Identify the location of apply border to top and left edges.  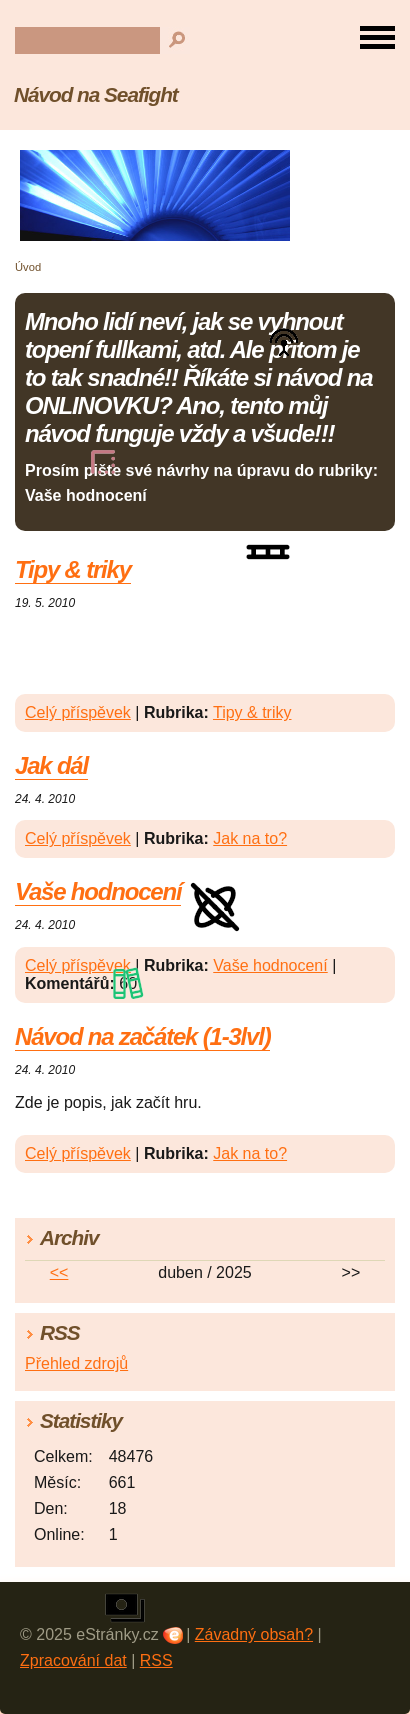
(103, 462).